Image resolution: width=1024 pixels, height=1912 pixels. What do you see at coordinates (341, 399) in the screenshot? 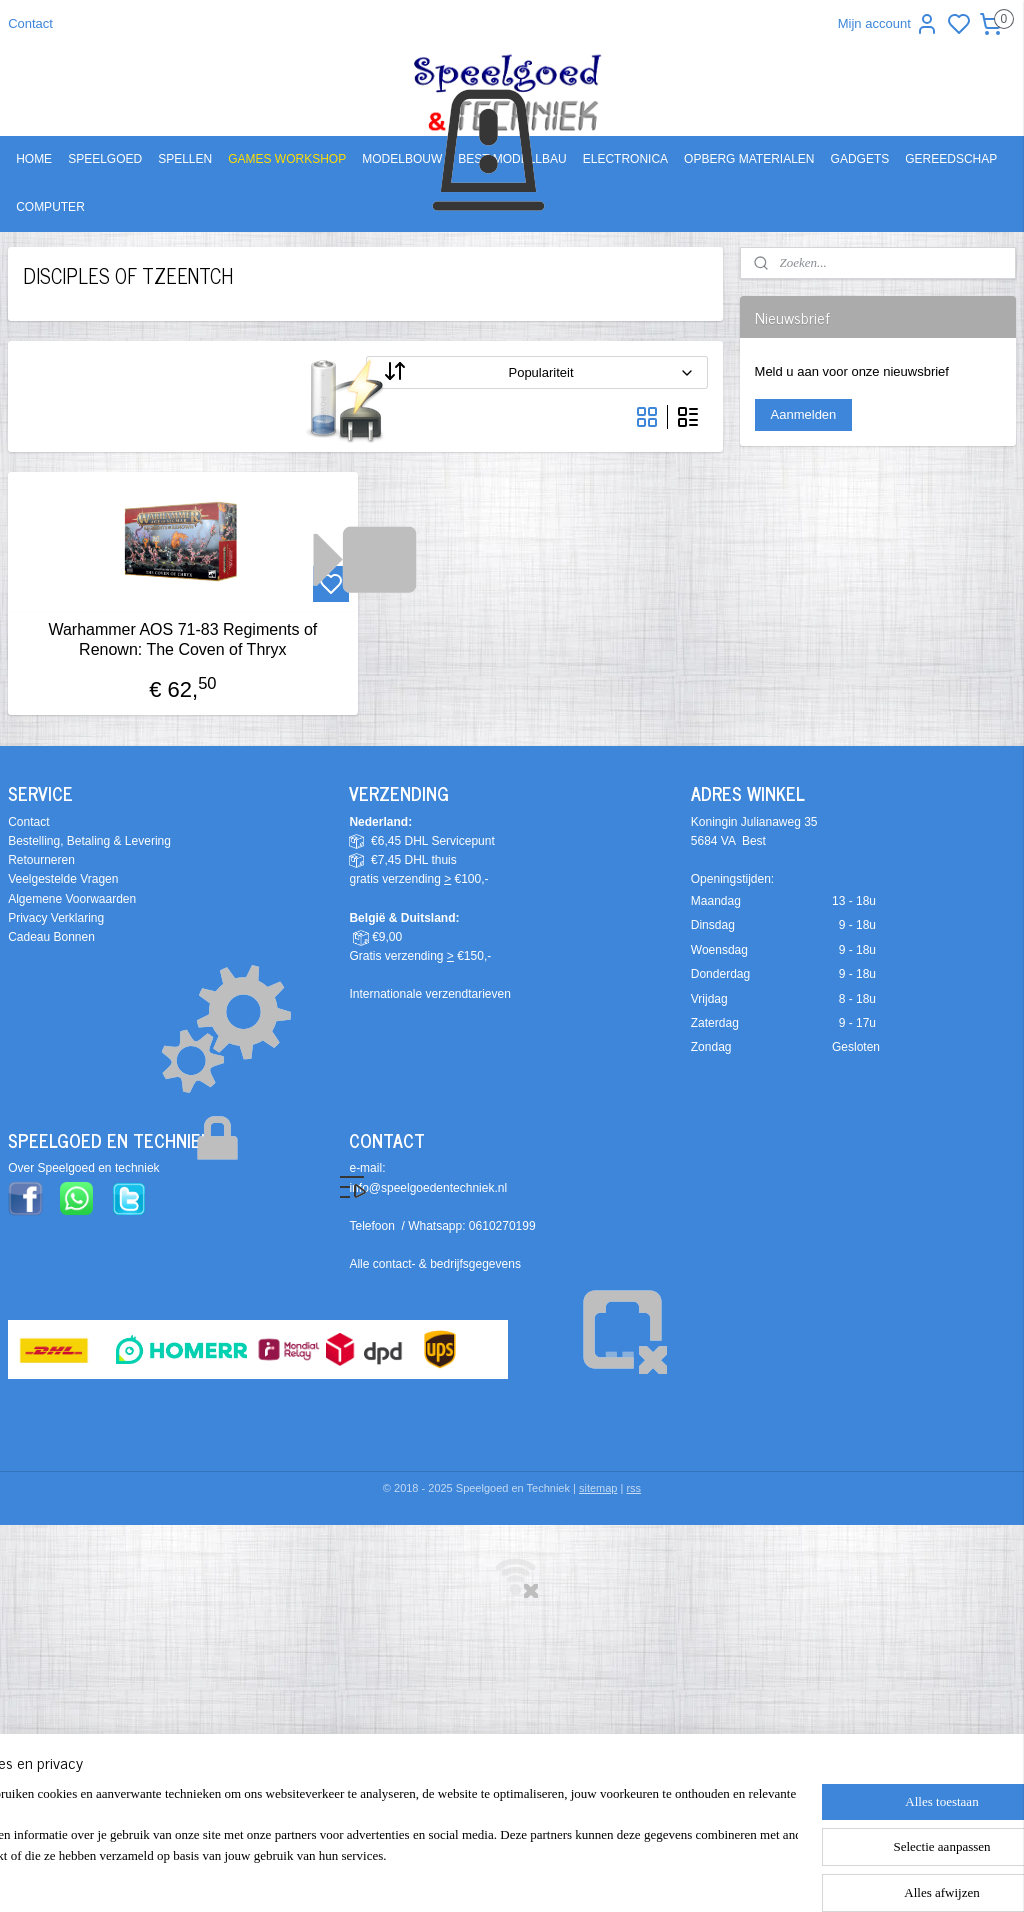
I see `battery low but currently charging` at bounding box center [341, 399].